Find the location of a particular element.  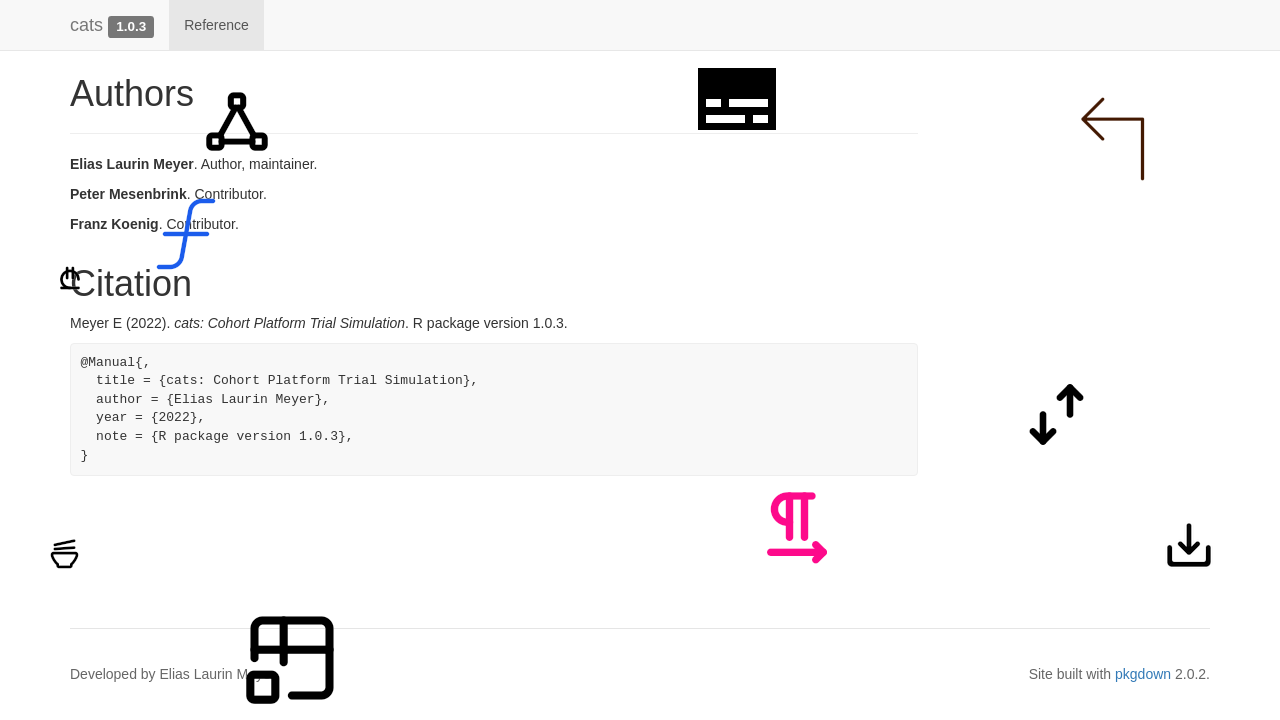

set text direction to left-to-right is located at coordinates (797, 526).